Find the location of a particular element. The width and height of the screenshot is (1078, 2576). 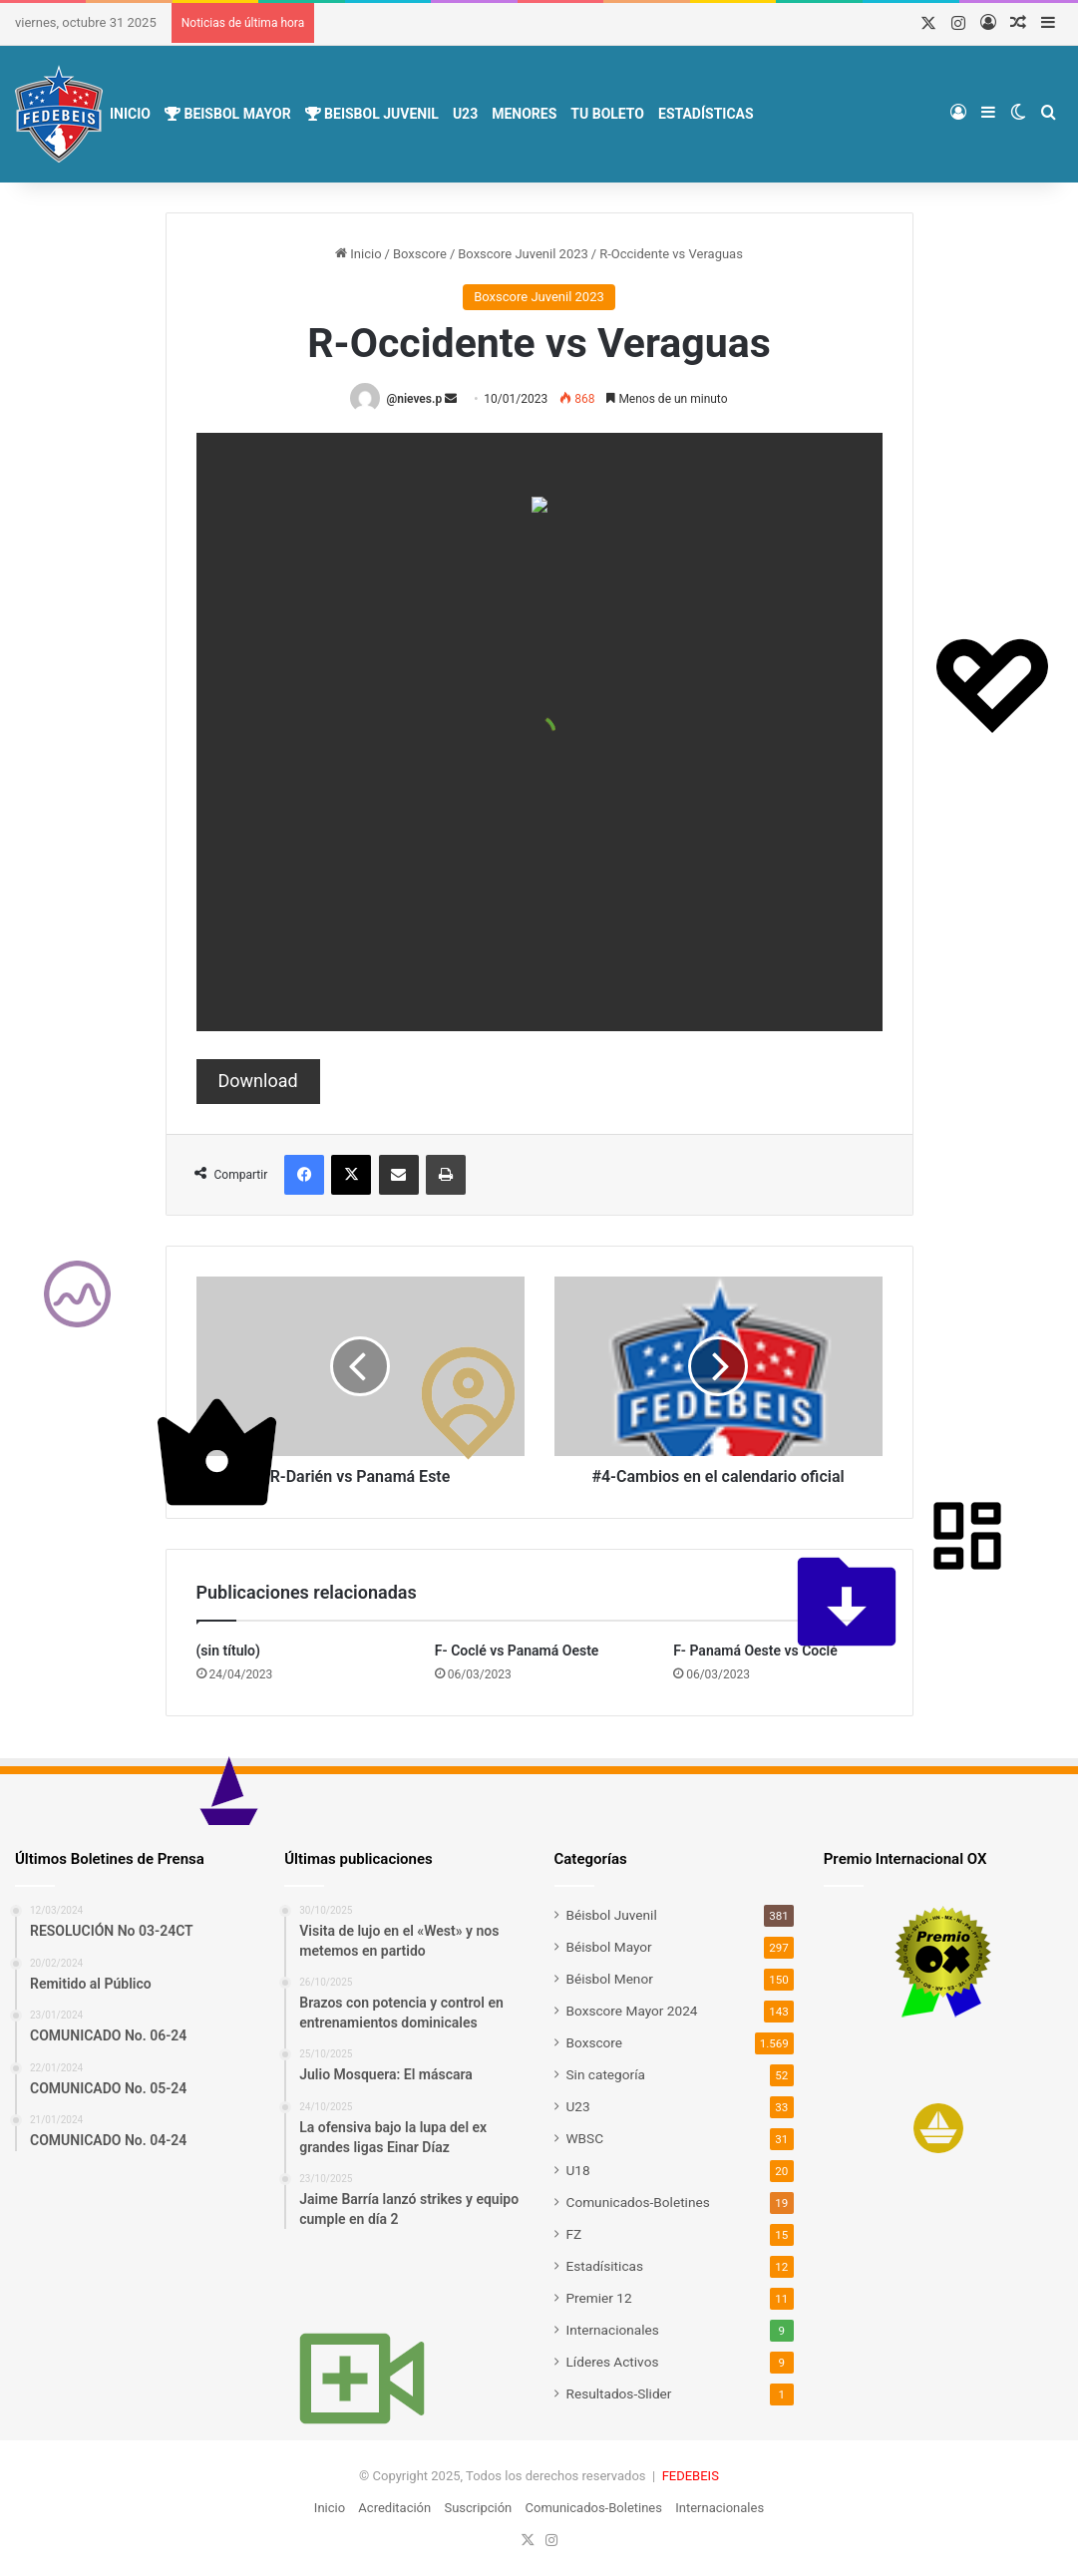

access the dashboard is located at coordinates (967, 1536).